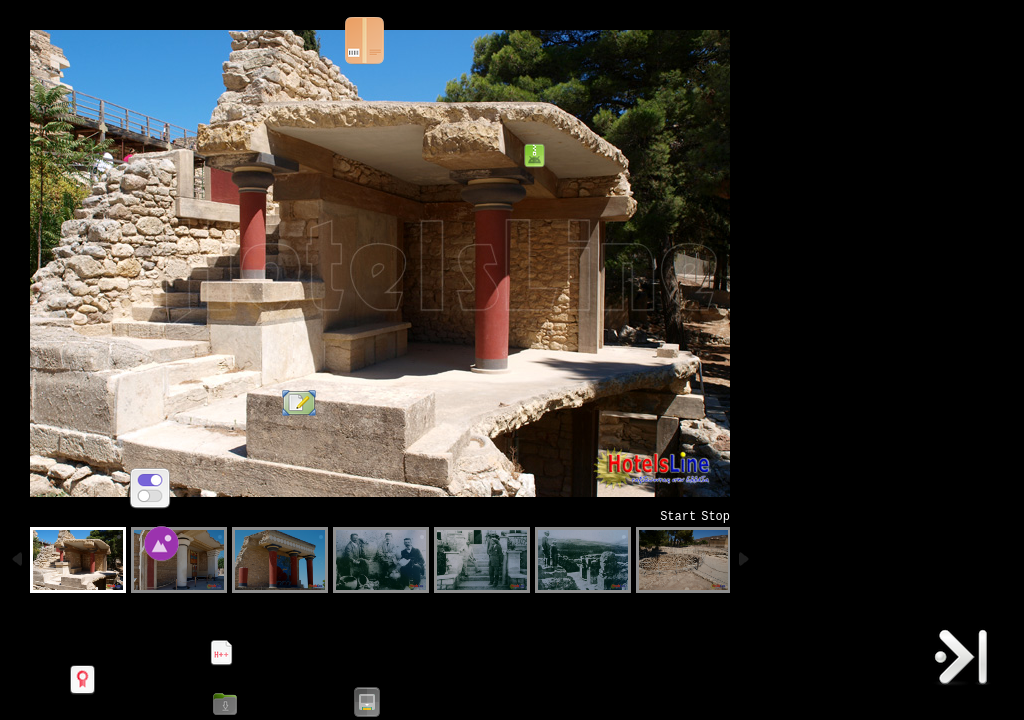 The height and width of the screenshot is (720, 1024). What do you see at coordinates (364, 40) in the screenshot?
I see `a software package or archive file` at bounding box center [364, 40].